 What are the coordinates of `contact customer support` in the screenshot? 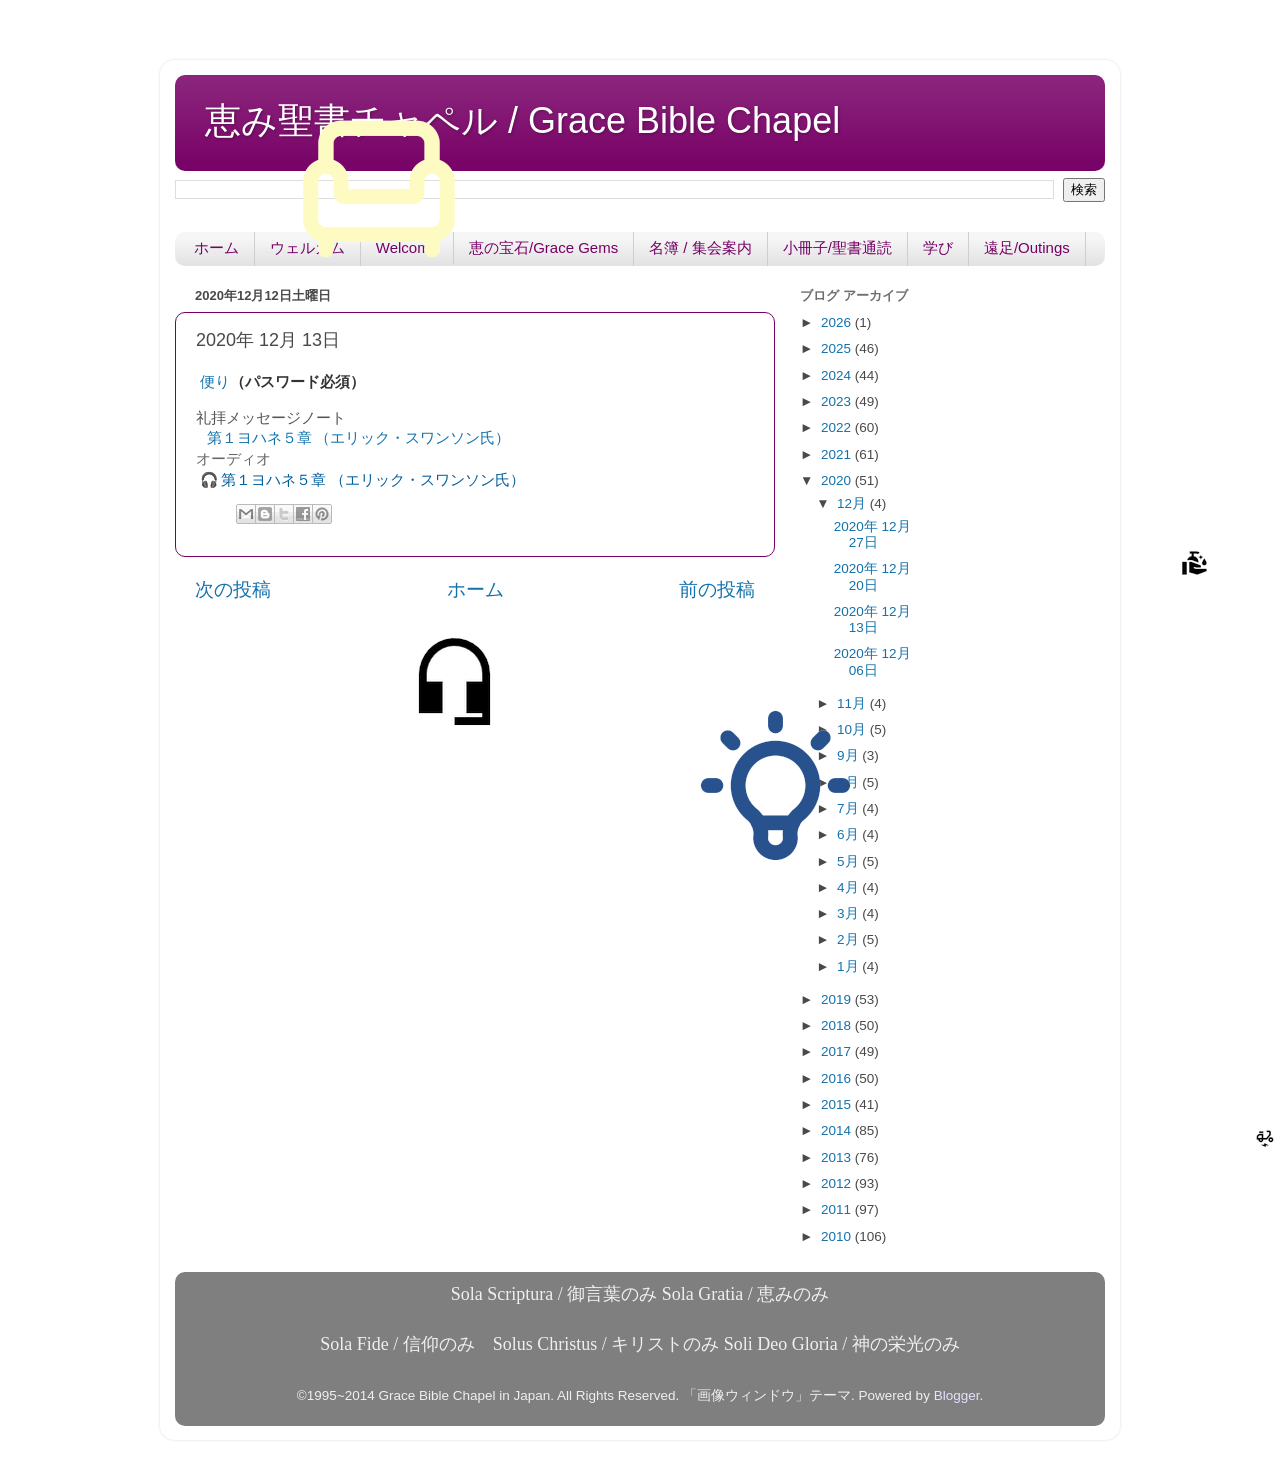 It's located at (454, 681).